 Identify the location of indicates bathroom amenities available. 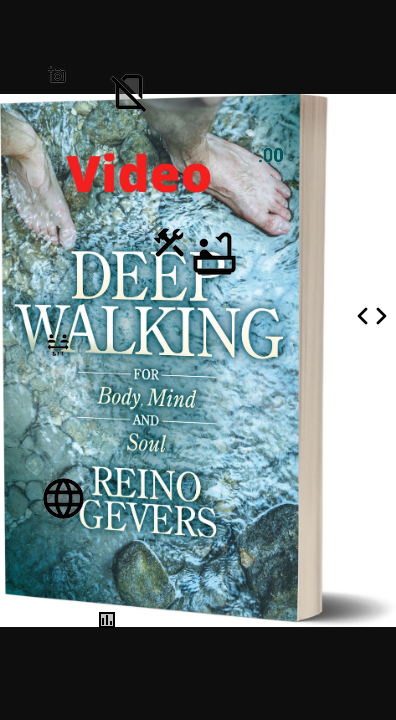
(214, 253).